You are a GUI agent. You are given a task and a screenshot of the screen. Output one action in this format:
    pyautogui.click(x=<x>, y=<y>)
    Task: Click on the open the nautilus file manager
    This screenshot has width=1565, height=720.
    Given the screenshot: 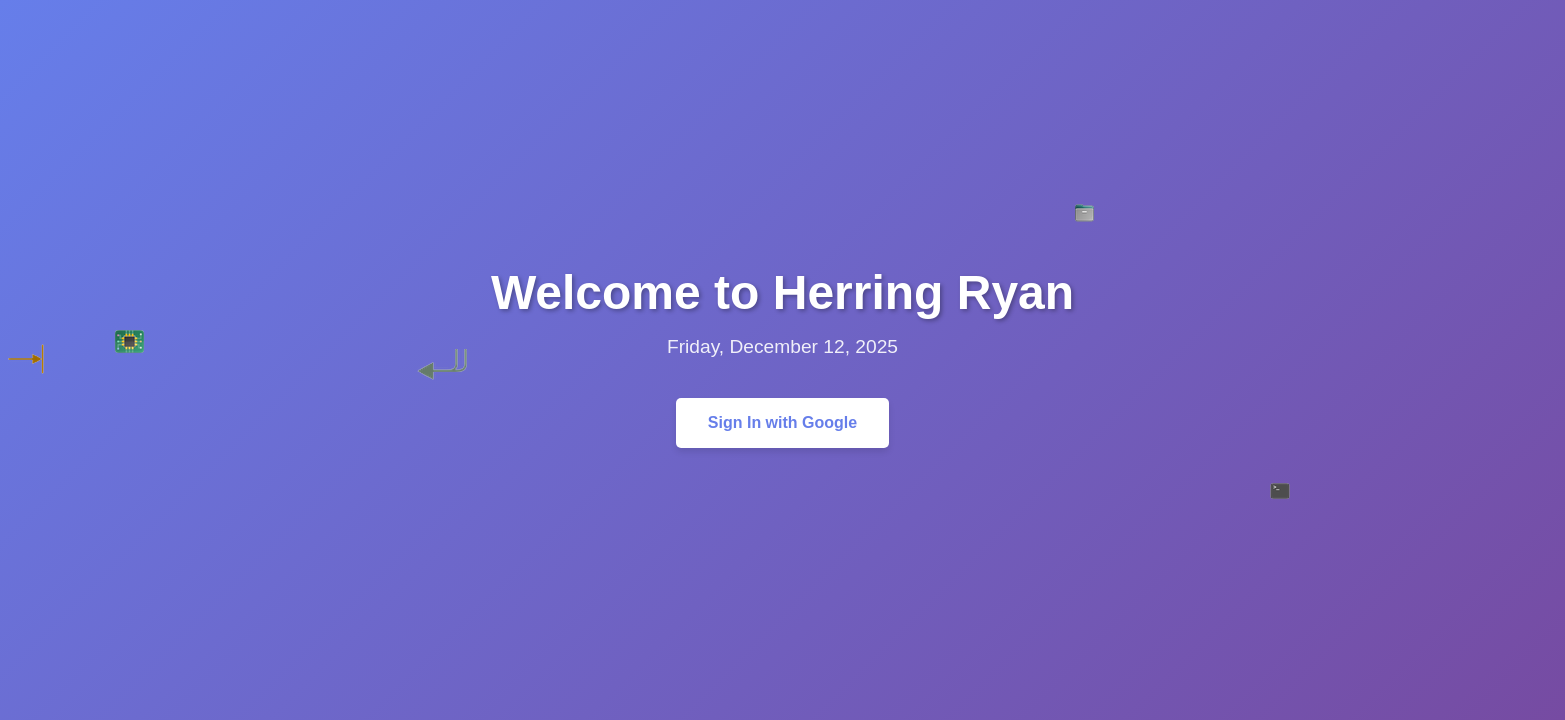 What is the action you would take?
    pyautogui.click(x=1084, y=212)
    